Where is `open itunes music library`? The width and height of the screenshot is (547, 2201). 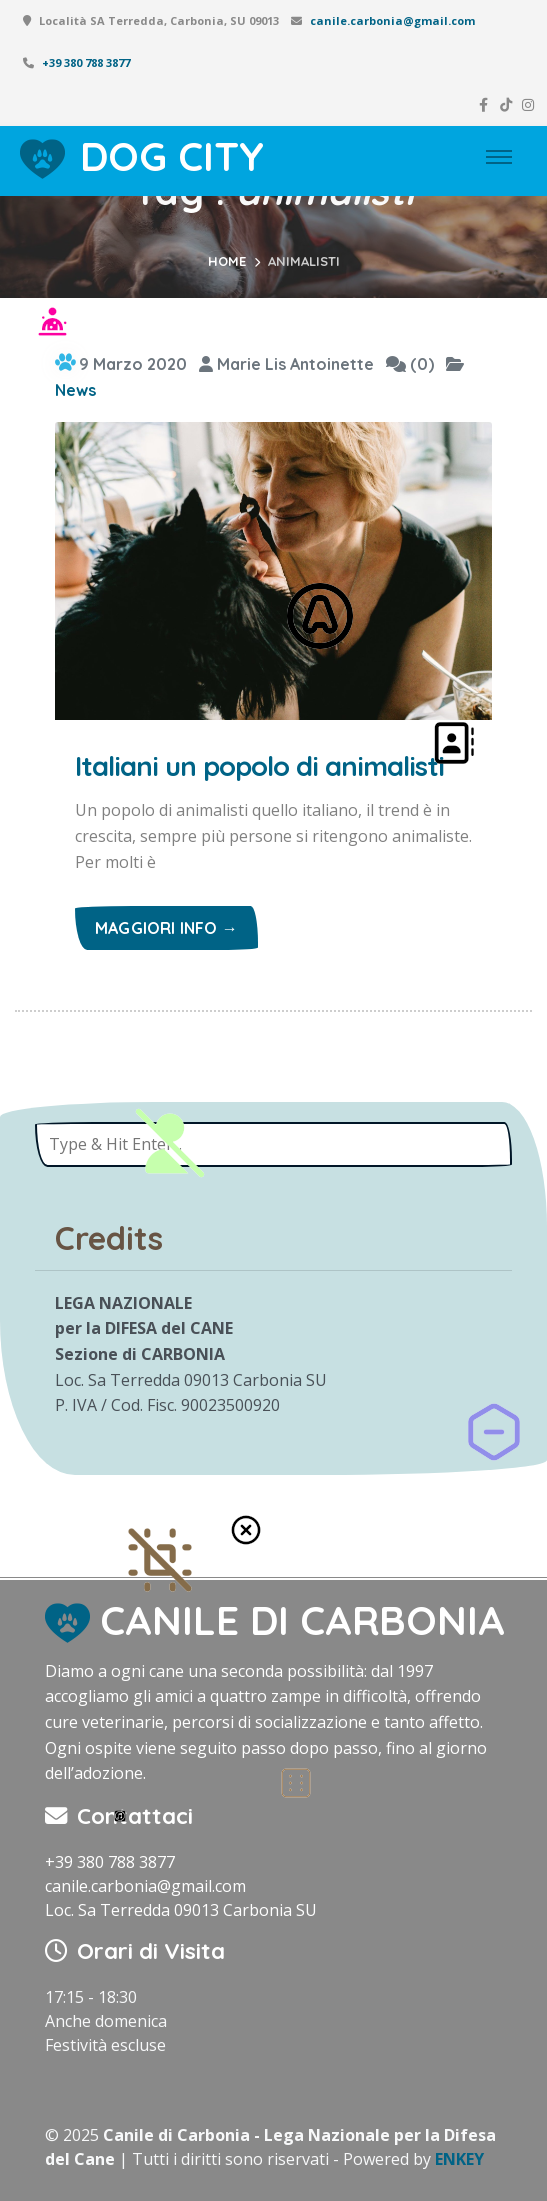 open itunes music library is located at coordinates (120, 1816).